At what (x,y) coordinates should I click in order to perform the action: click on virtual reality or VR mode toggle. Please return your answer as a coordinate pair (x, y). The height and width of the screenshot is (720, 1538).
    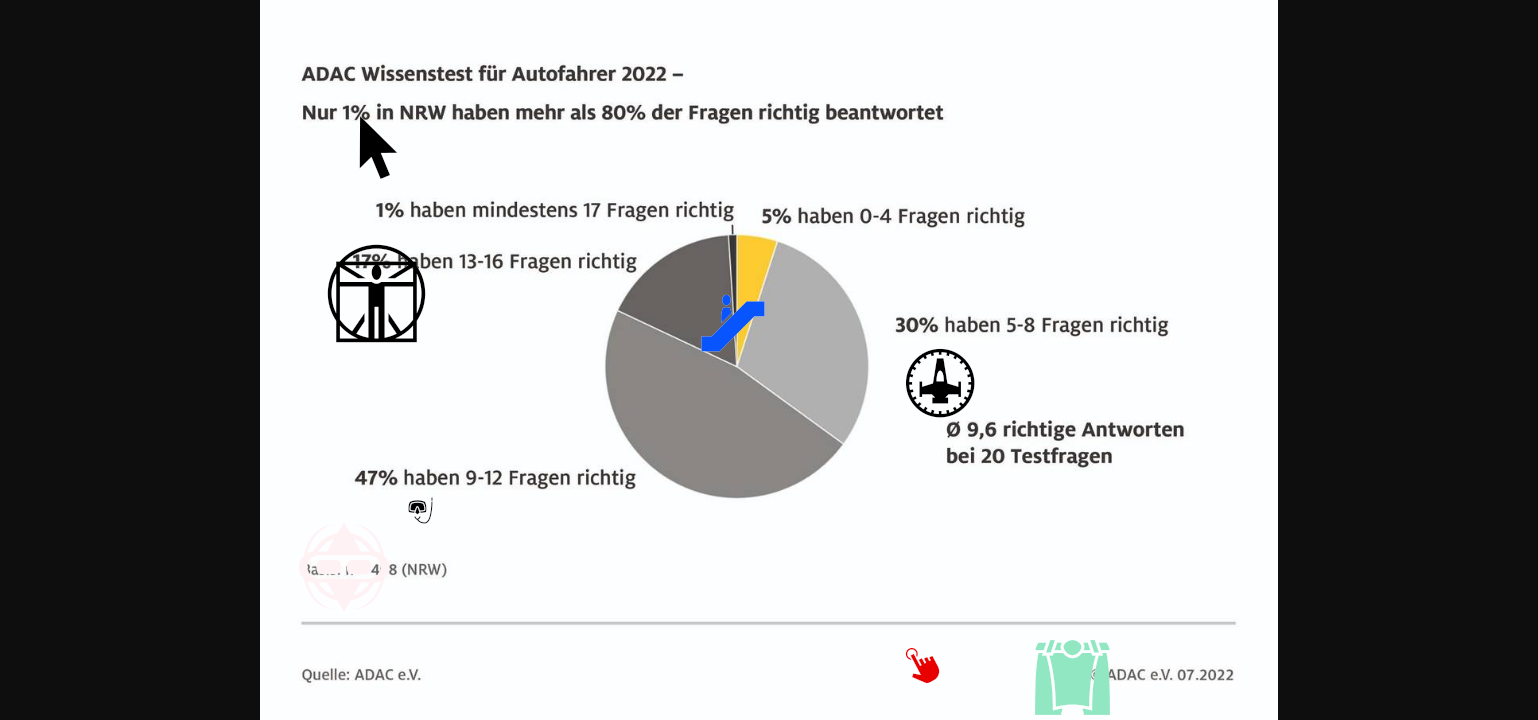
    Looking at the image, I should click on (344, 567).